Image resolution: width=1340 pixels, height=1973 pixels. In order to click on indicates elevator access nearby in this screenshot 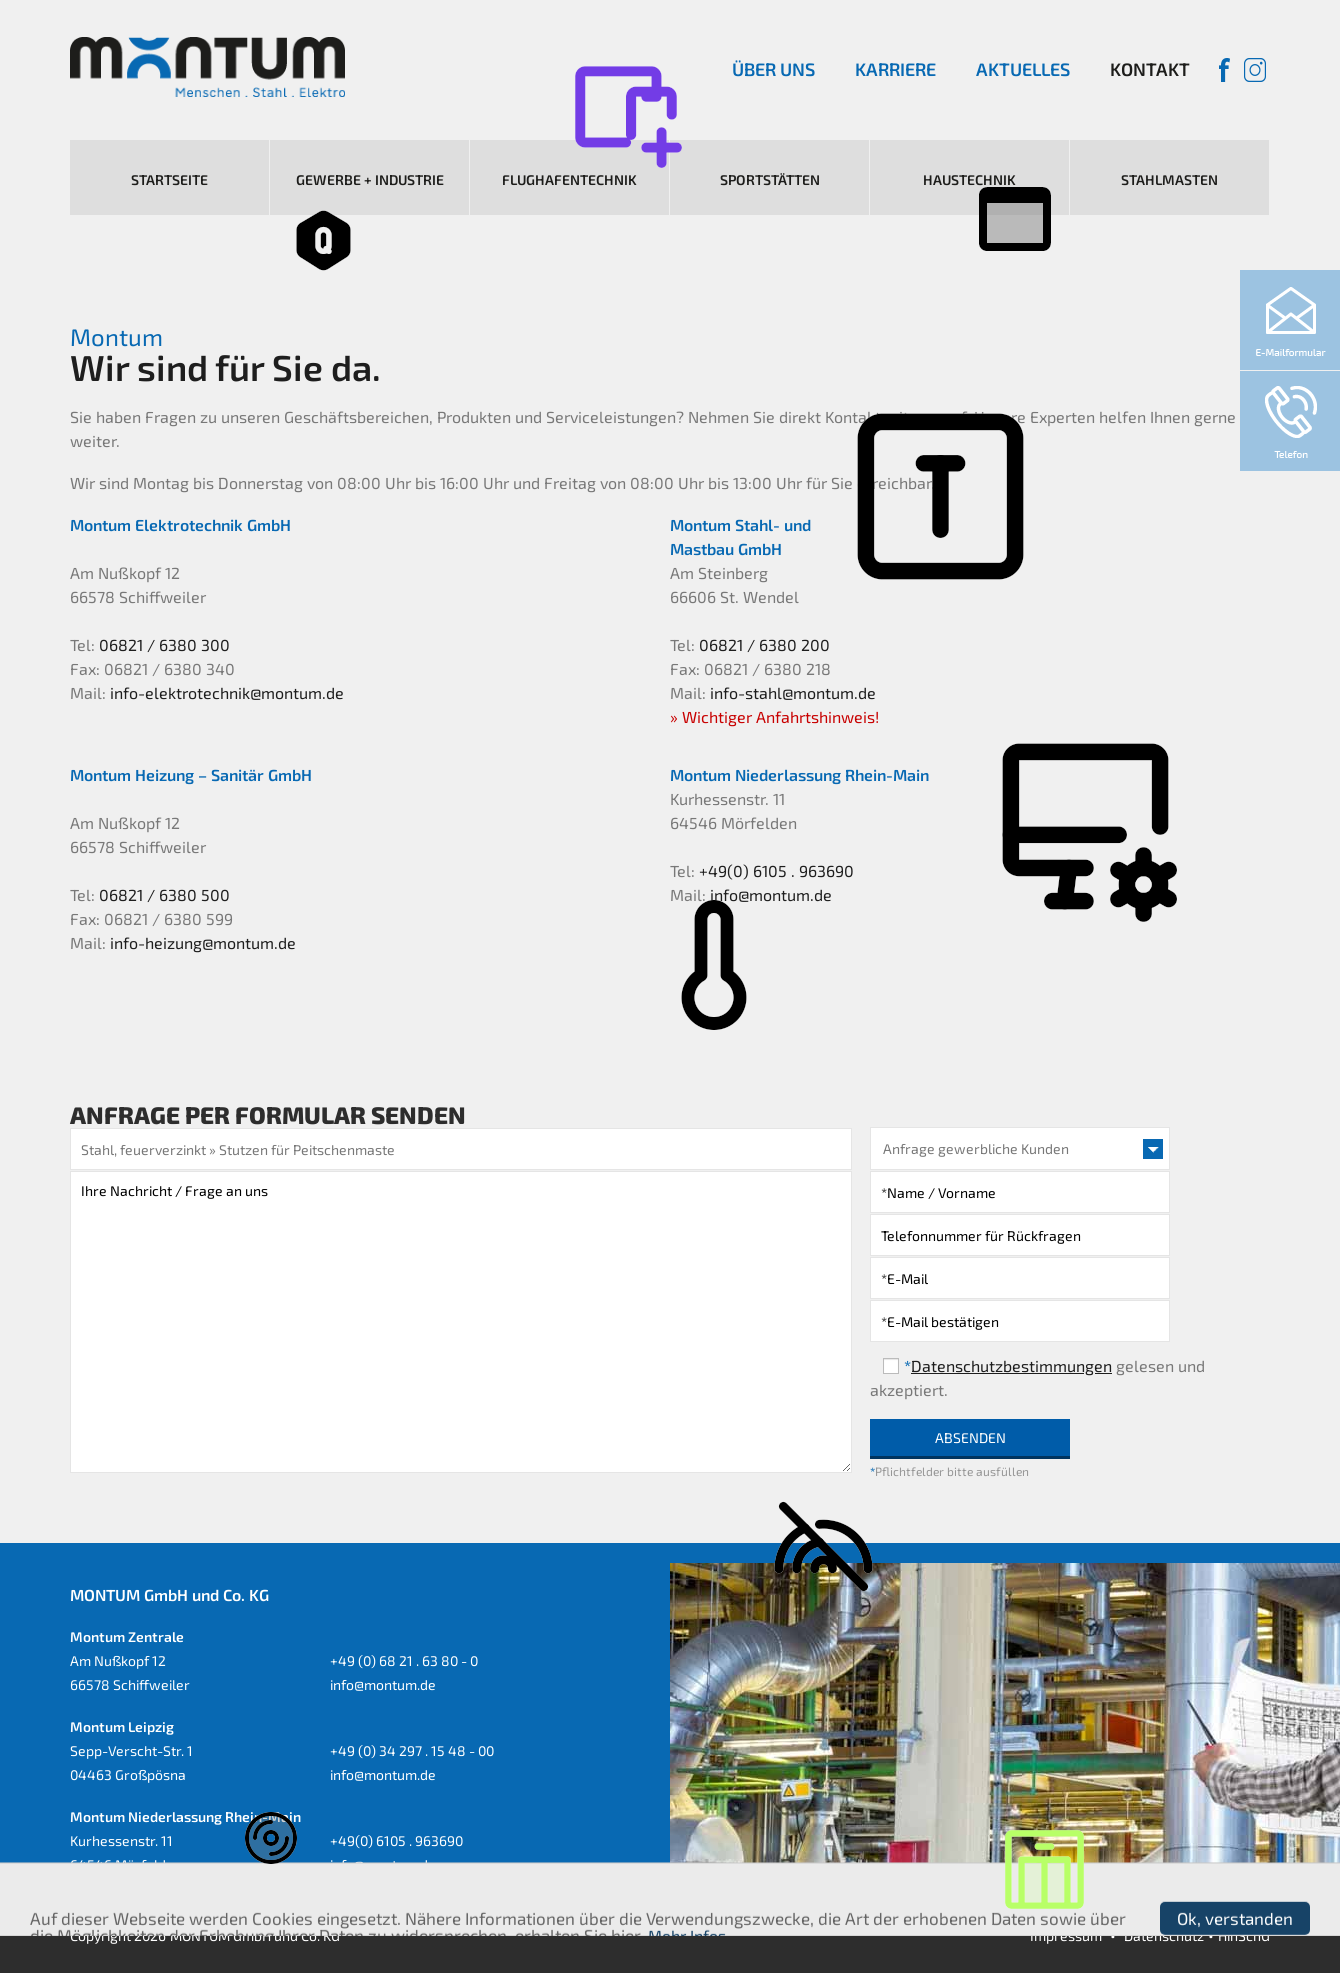, I will do `click(1044, 1869)`.